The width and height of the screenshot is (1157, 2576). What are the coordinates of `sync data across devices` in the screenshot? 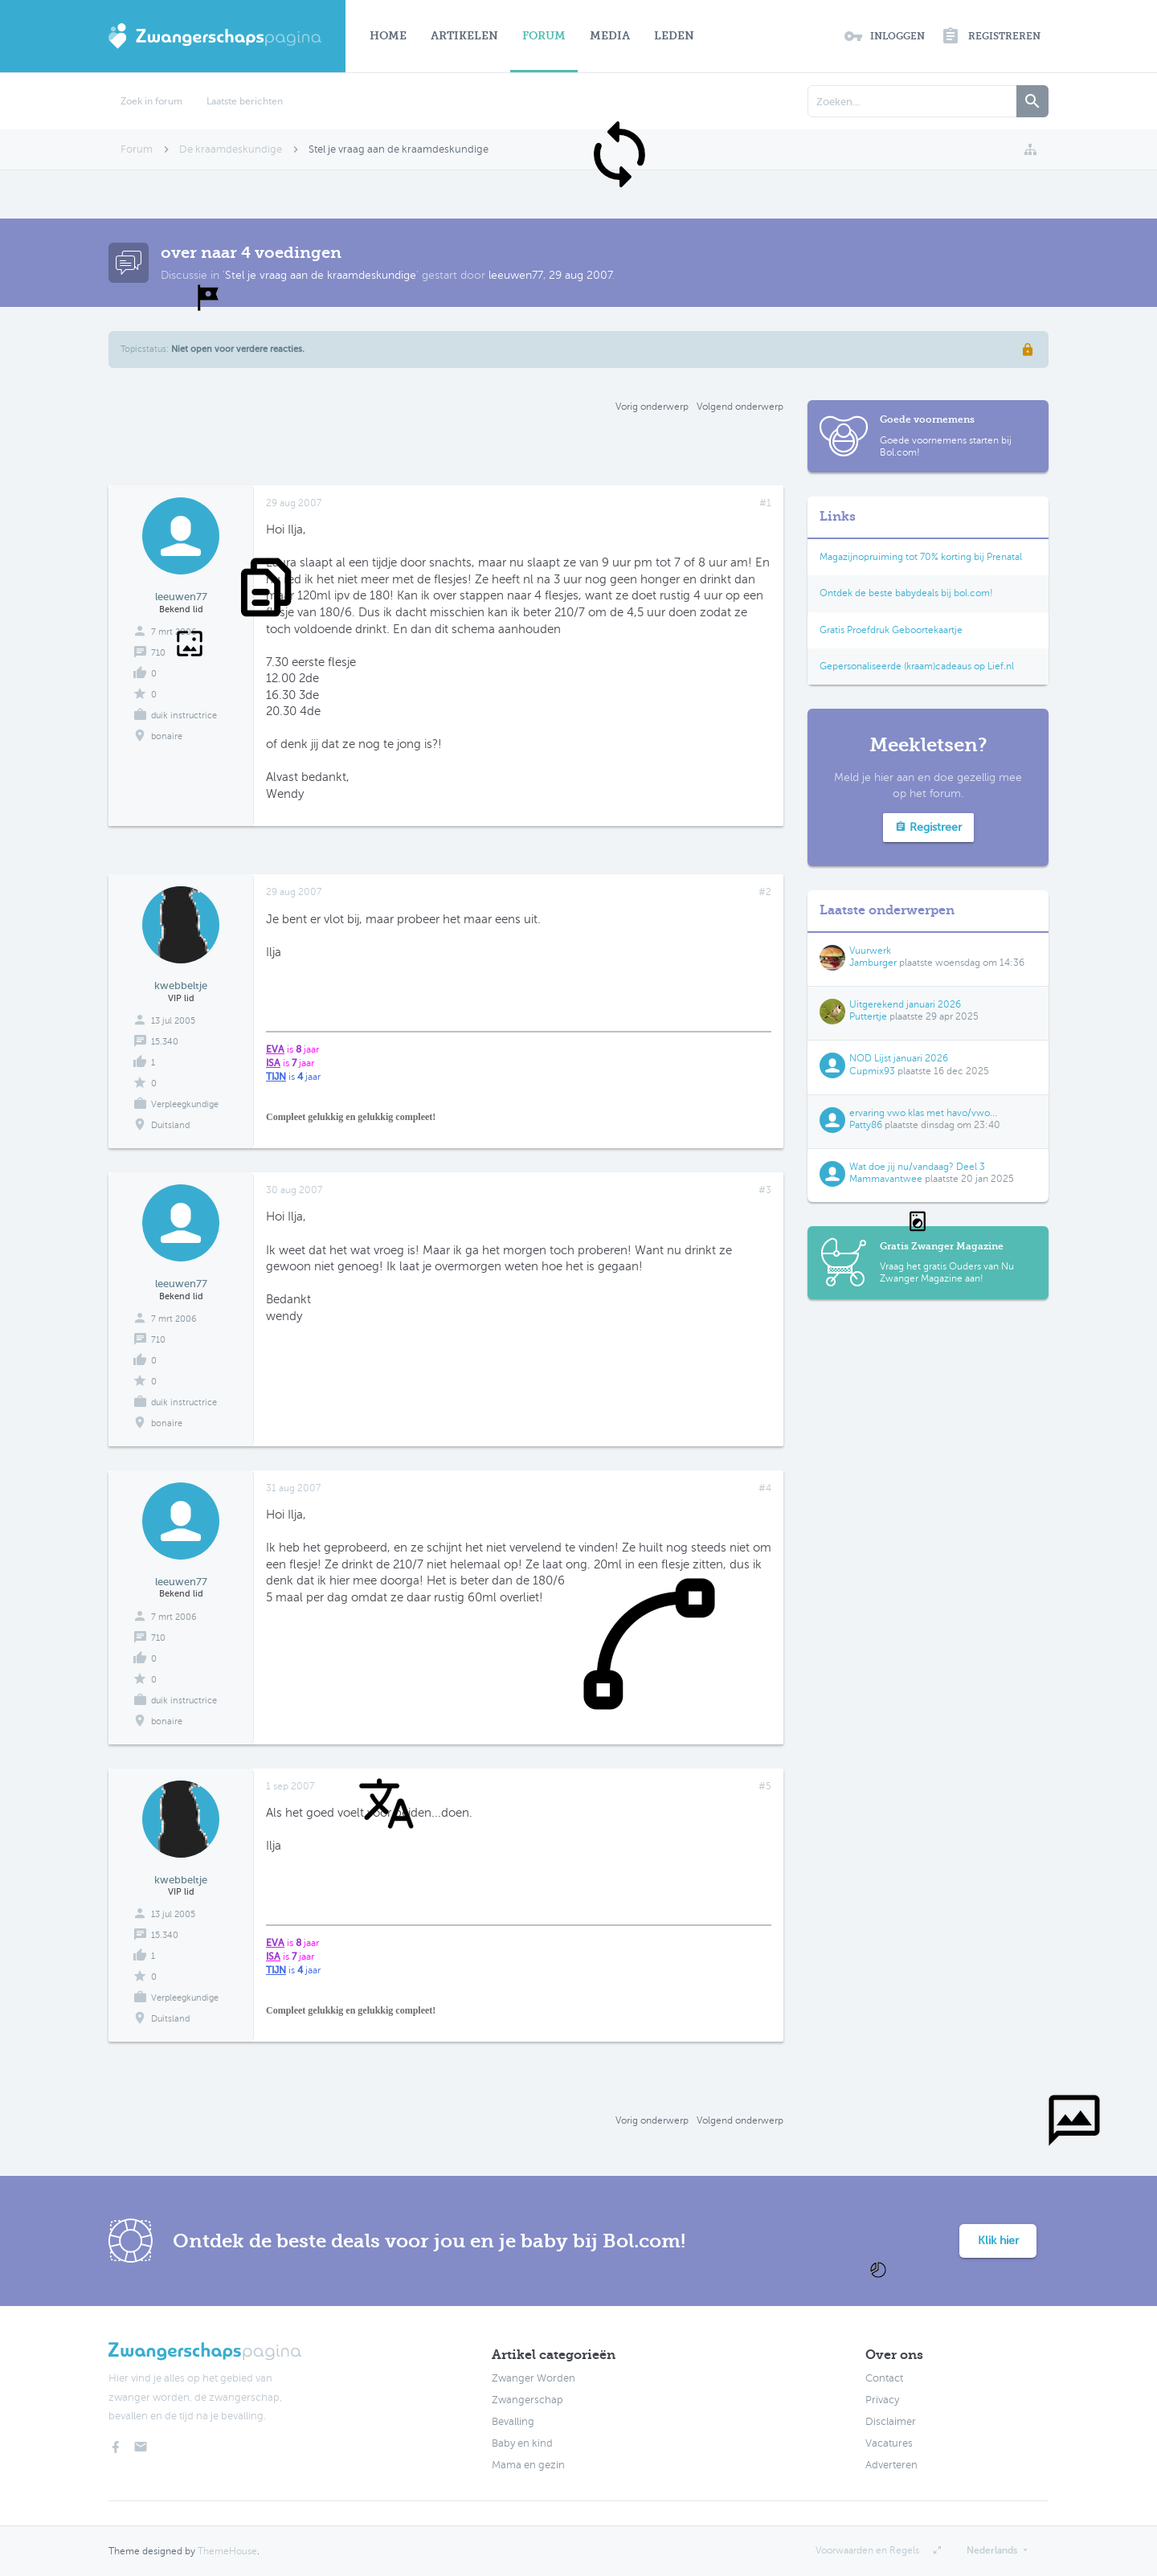 It's located at (619, 154).